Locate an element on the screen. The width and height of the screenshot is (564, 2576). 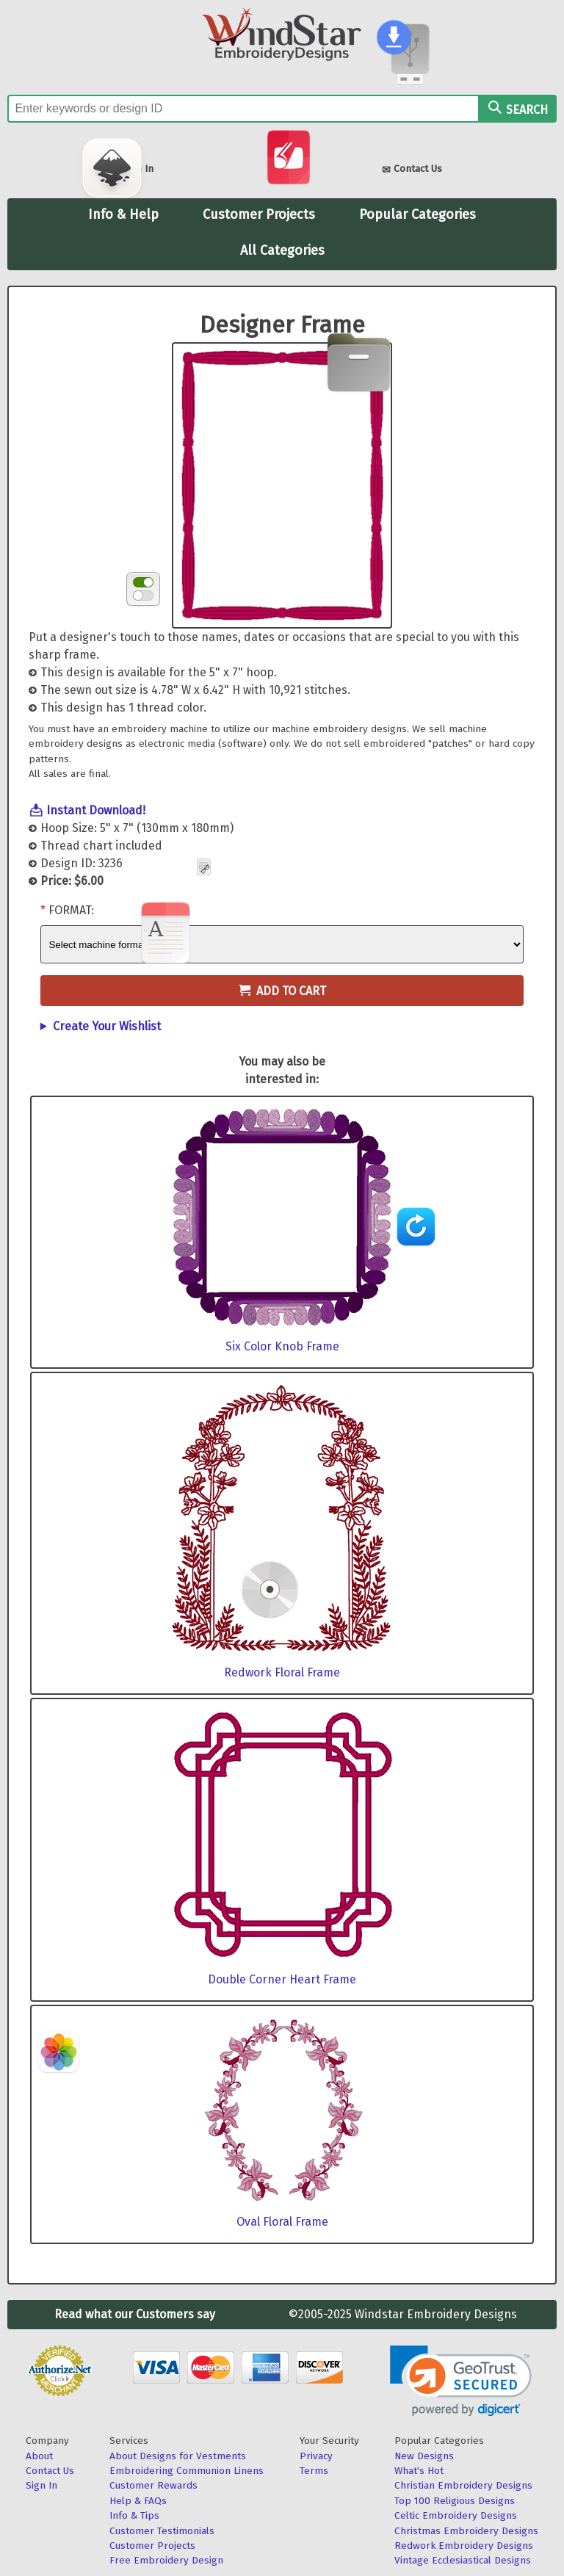
open gnome tweaks application is located at coordinates (143, 589).